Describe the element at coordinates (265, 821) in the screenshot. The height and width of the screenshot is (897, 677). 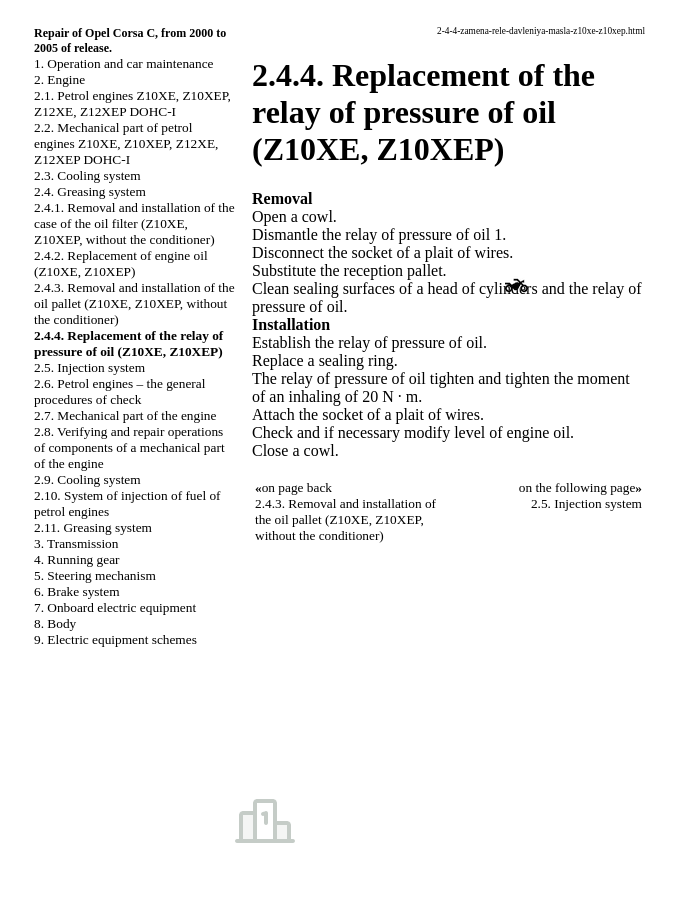
I see `view leaderboard or rankings` at that location.